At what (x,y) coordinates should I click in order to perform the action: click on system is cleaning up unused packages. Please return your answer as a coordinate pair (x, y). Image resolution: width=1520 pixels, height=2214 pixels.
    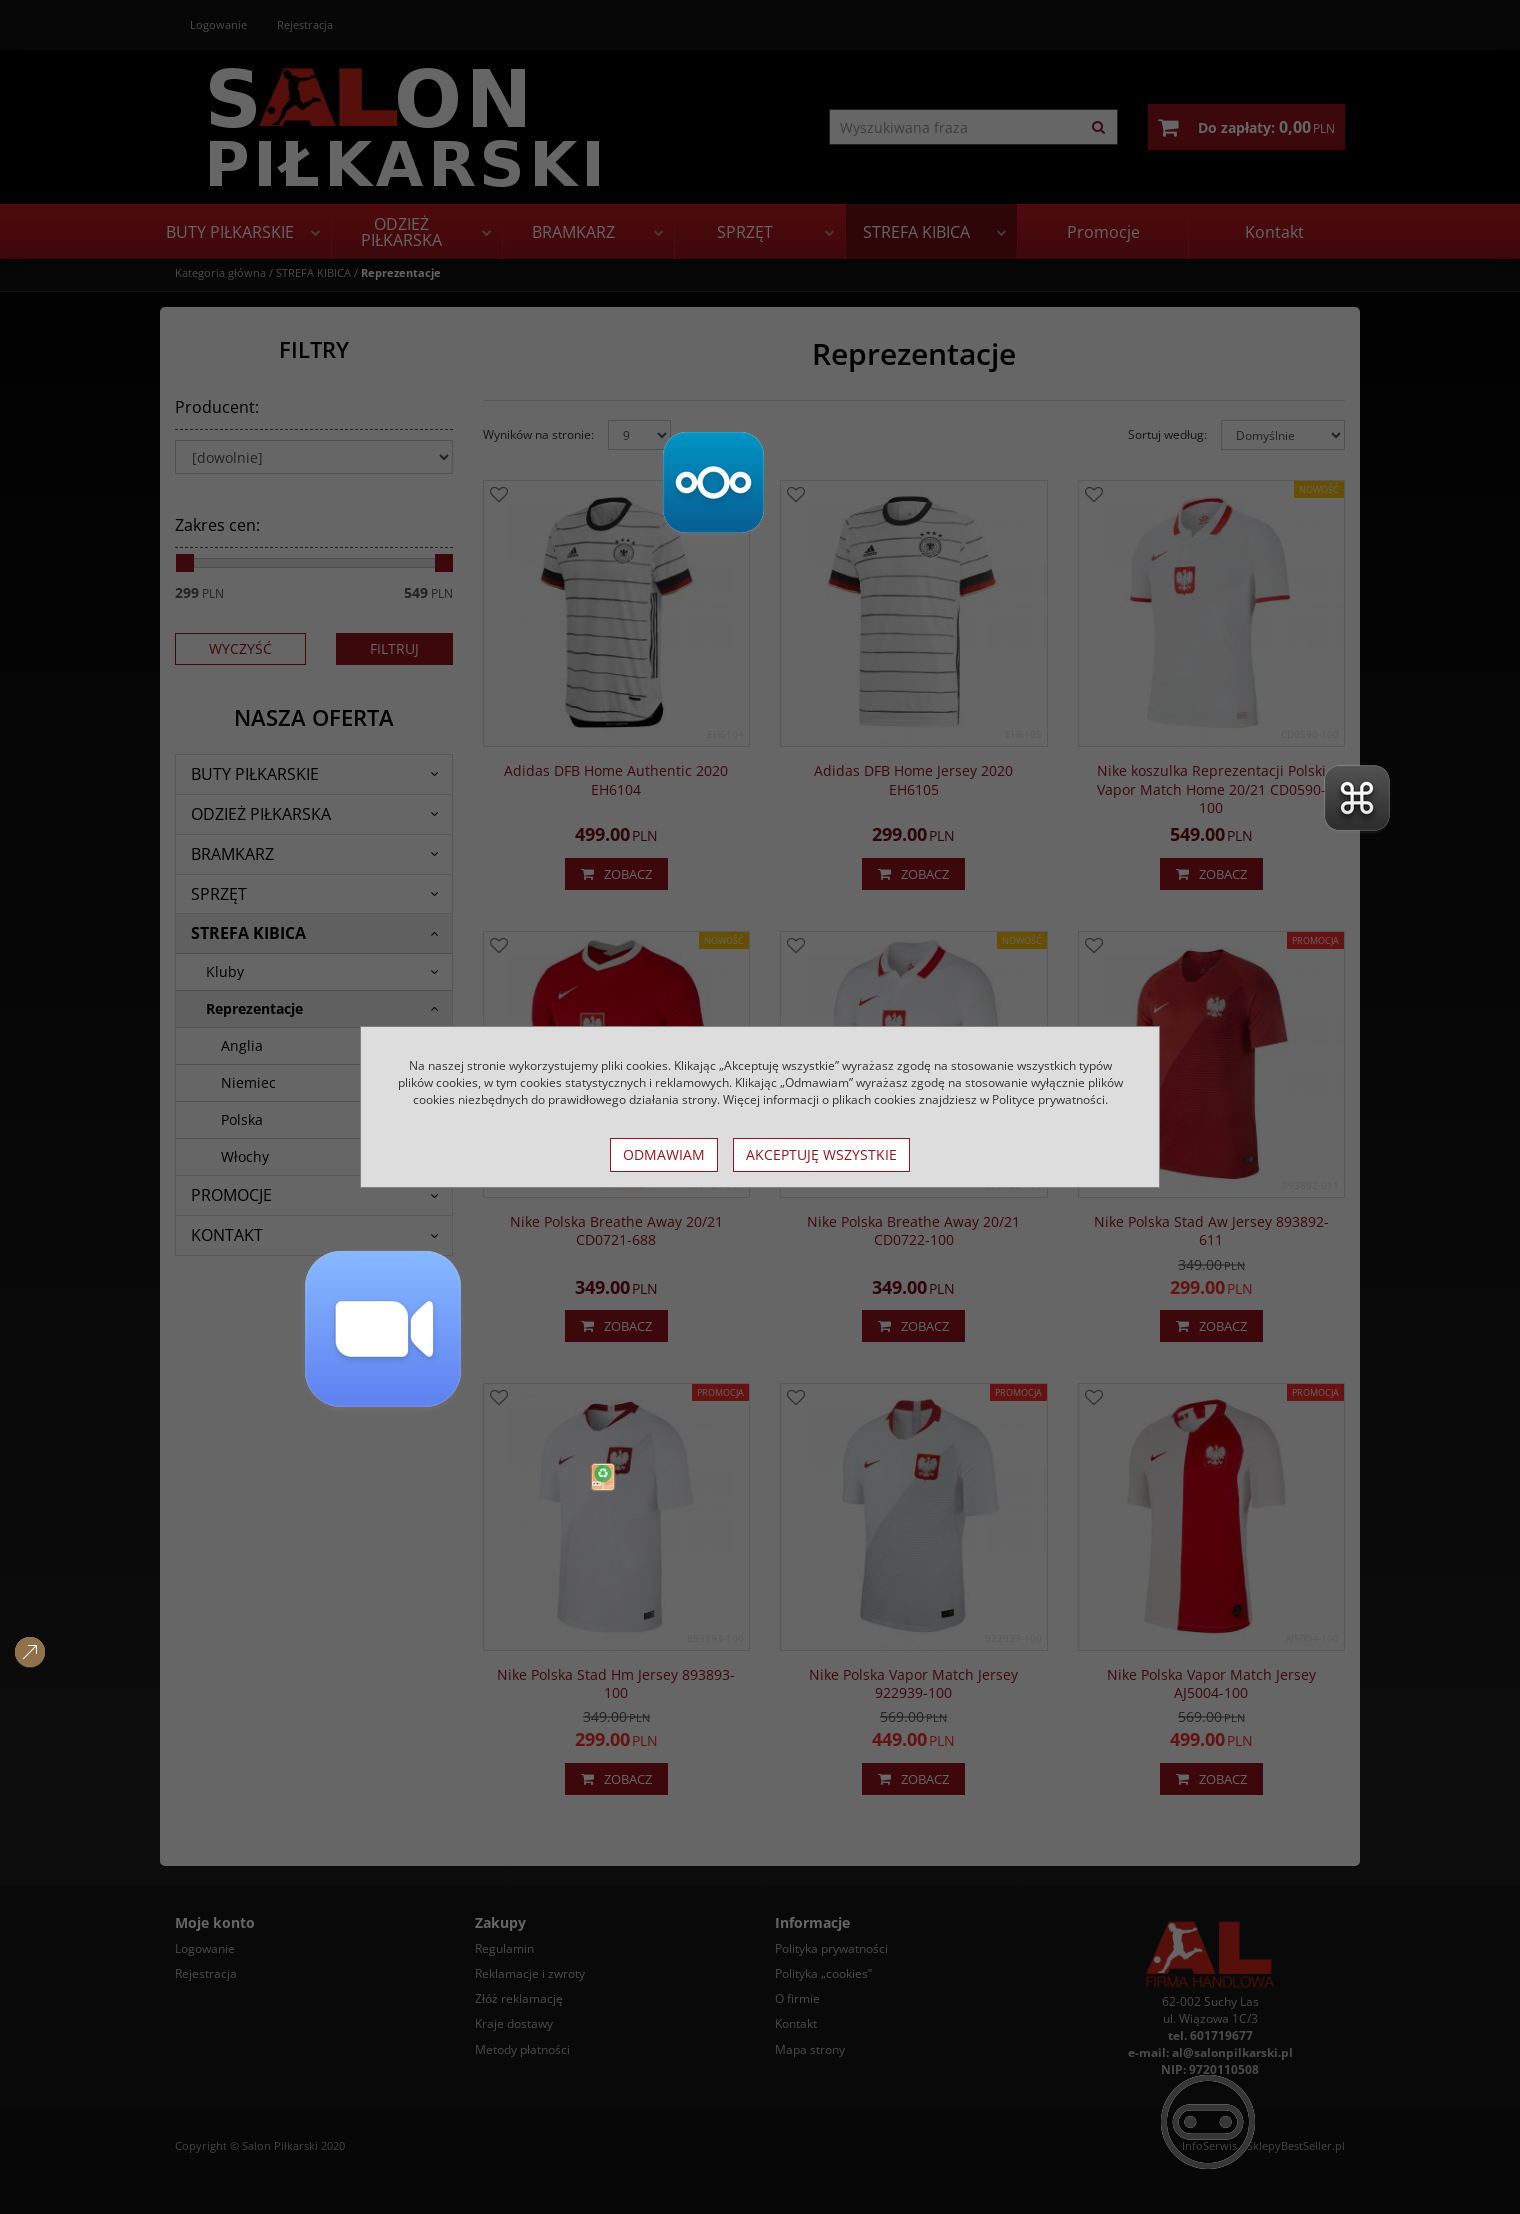
    Looking at the image, I should click on (603, 1477).